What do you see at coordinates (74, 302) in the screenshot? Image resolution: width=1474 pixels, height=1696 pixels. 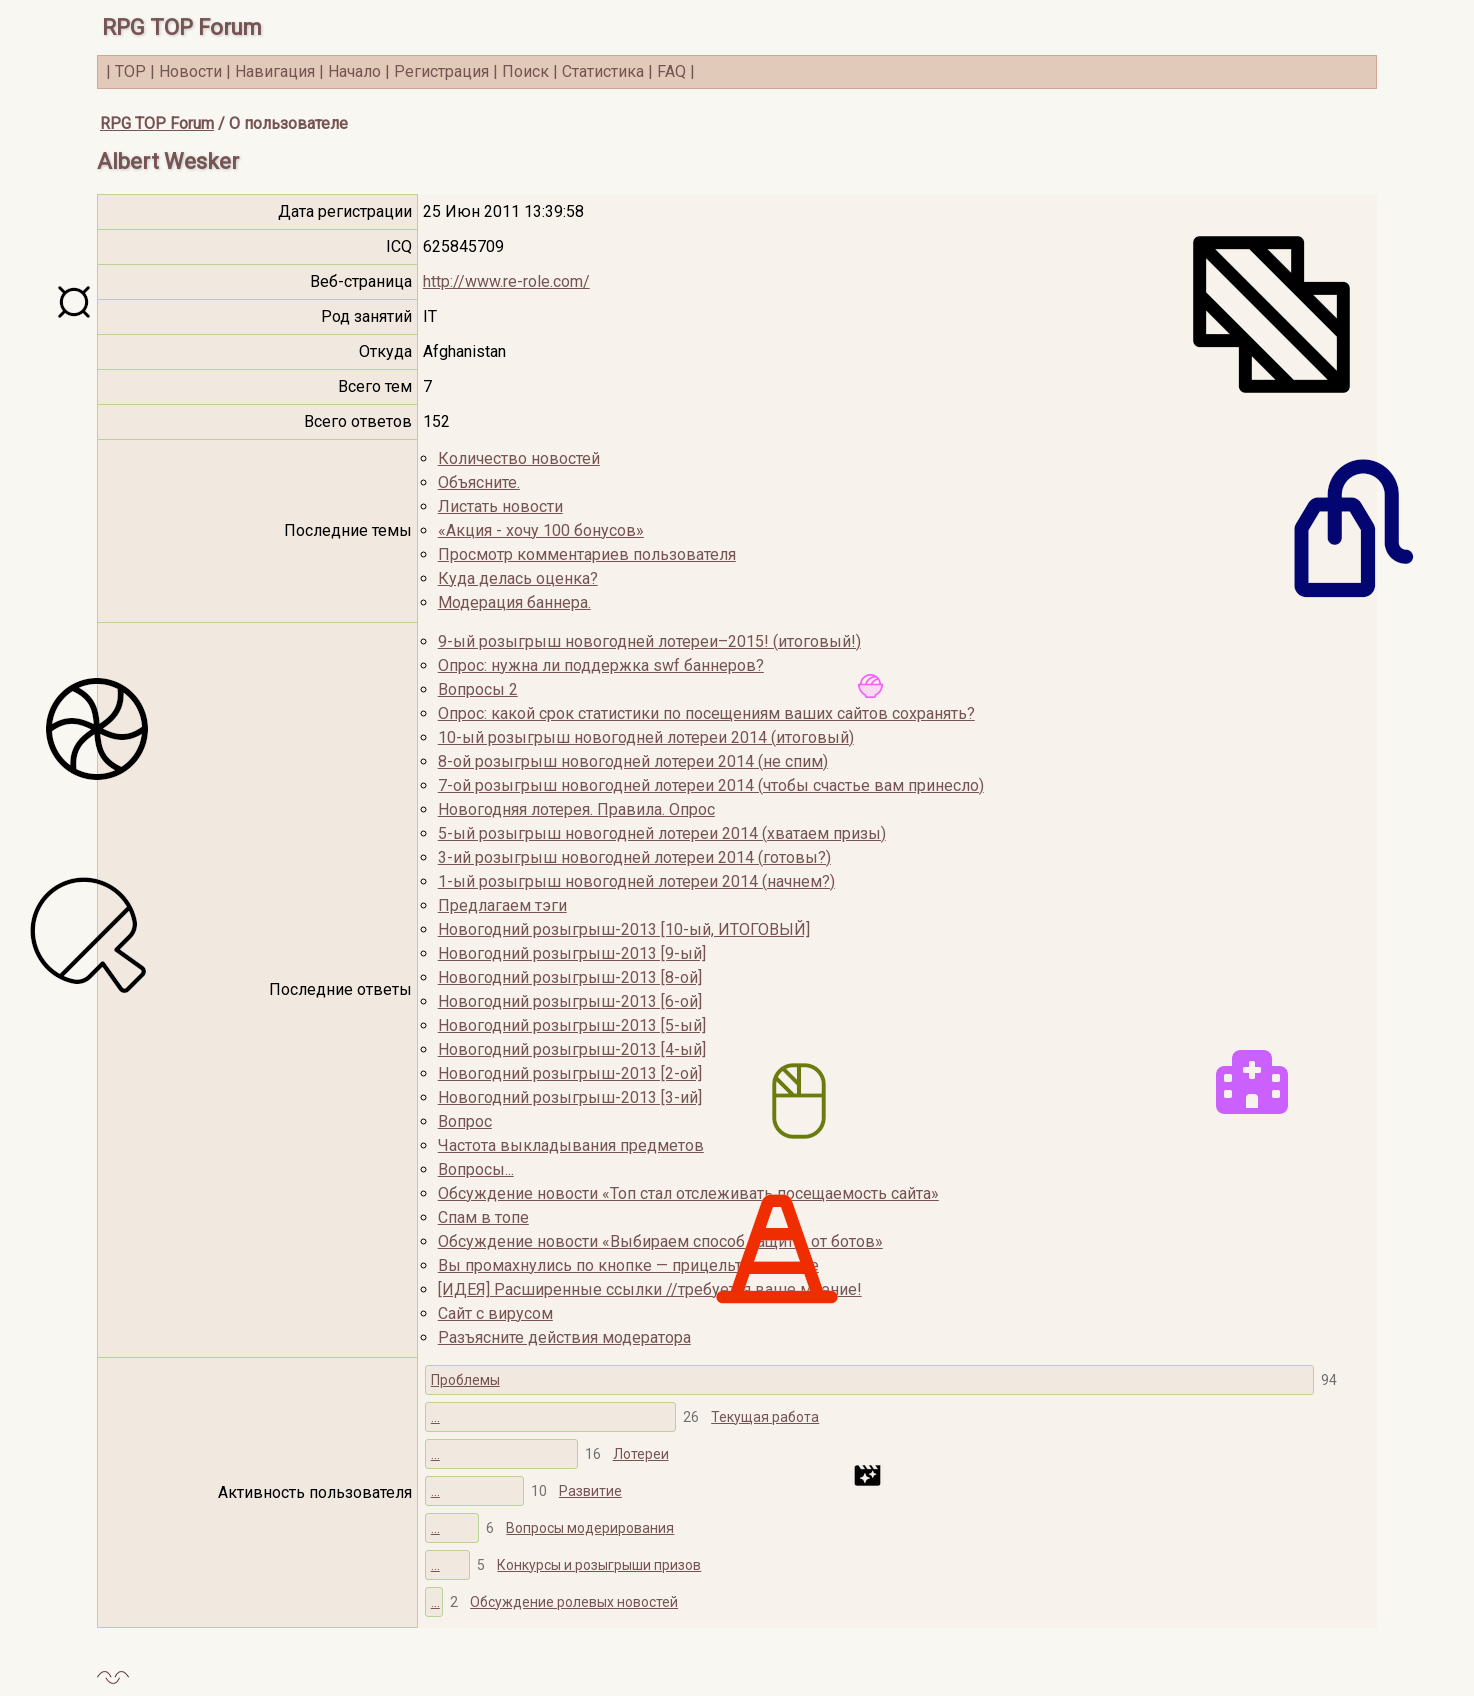 I see `select or change currency type` at bounding box center [74, 302].